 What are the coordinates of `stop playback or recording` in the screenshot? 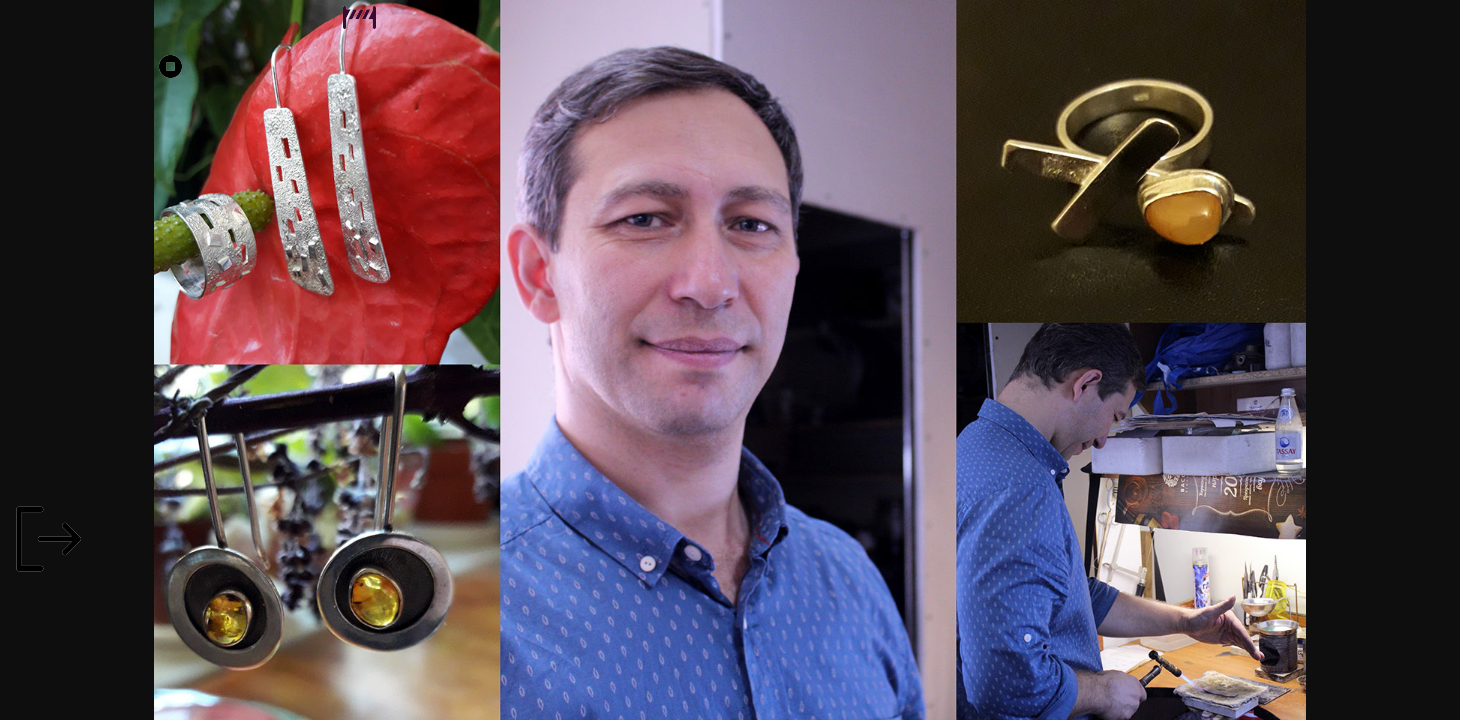 It's located at (170, 66).